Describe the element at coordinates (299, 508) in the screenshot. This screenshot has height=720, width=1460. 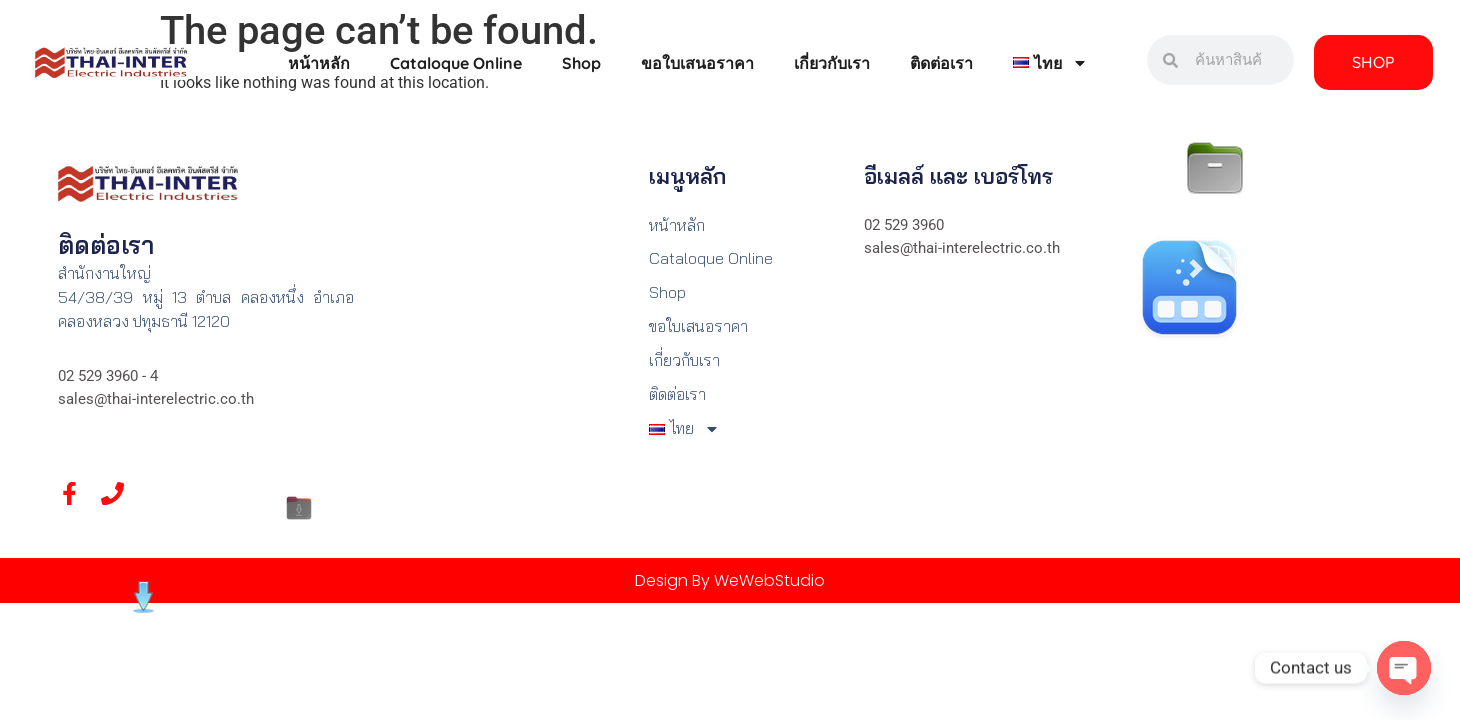
I see `open your downloads folder` at that location.